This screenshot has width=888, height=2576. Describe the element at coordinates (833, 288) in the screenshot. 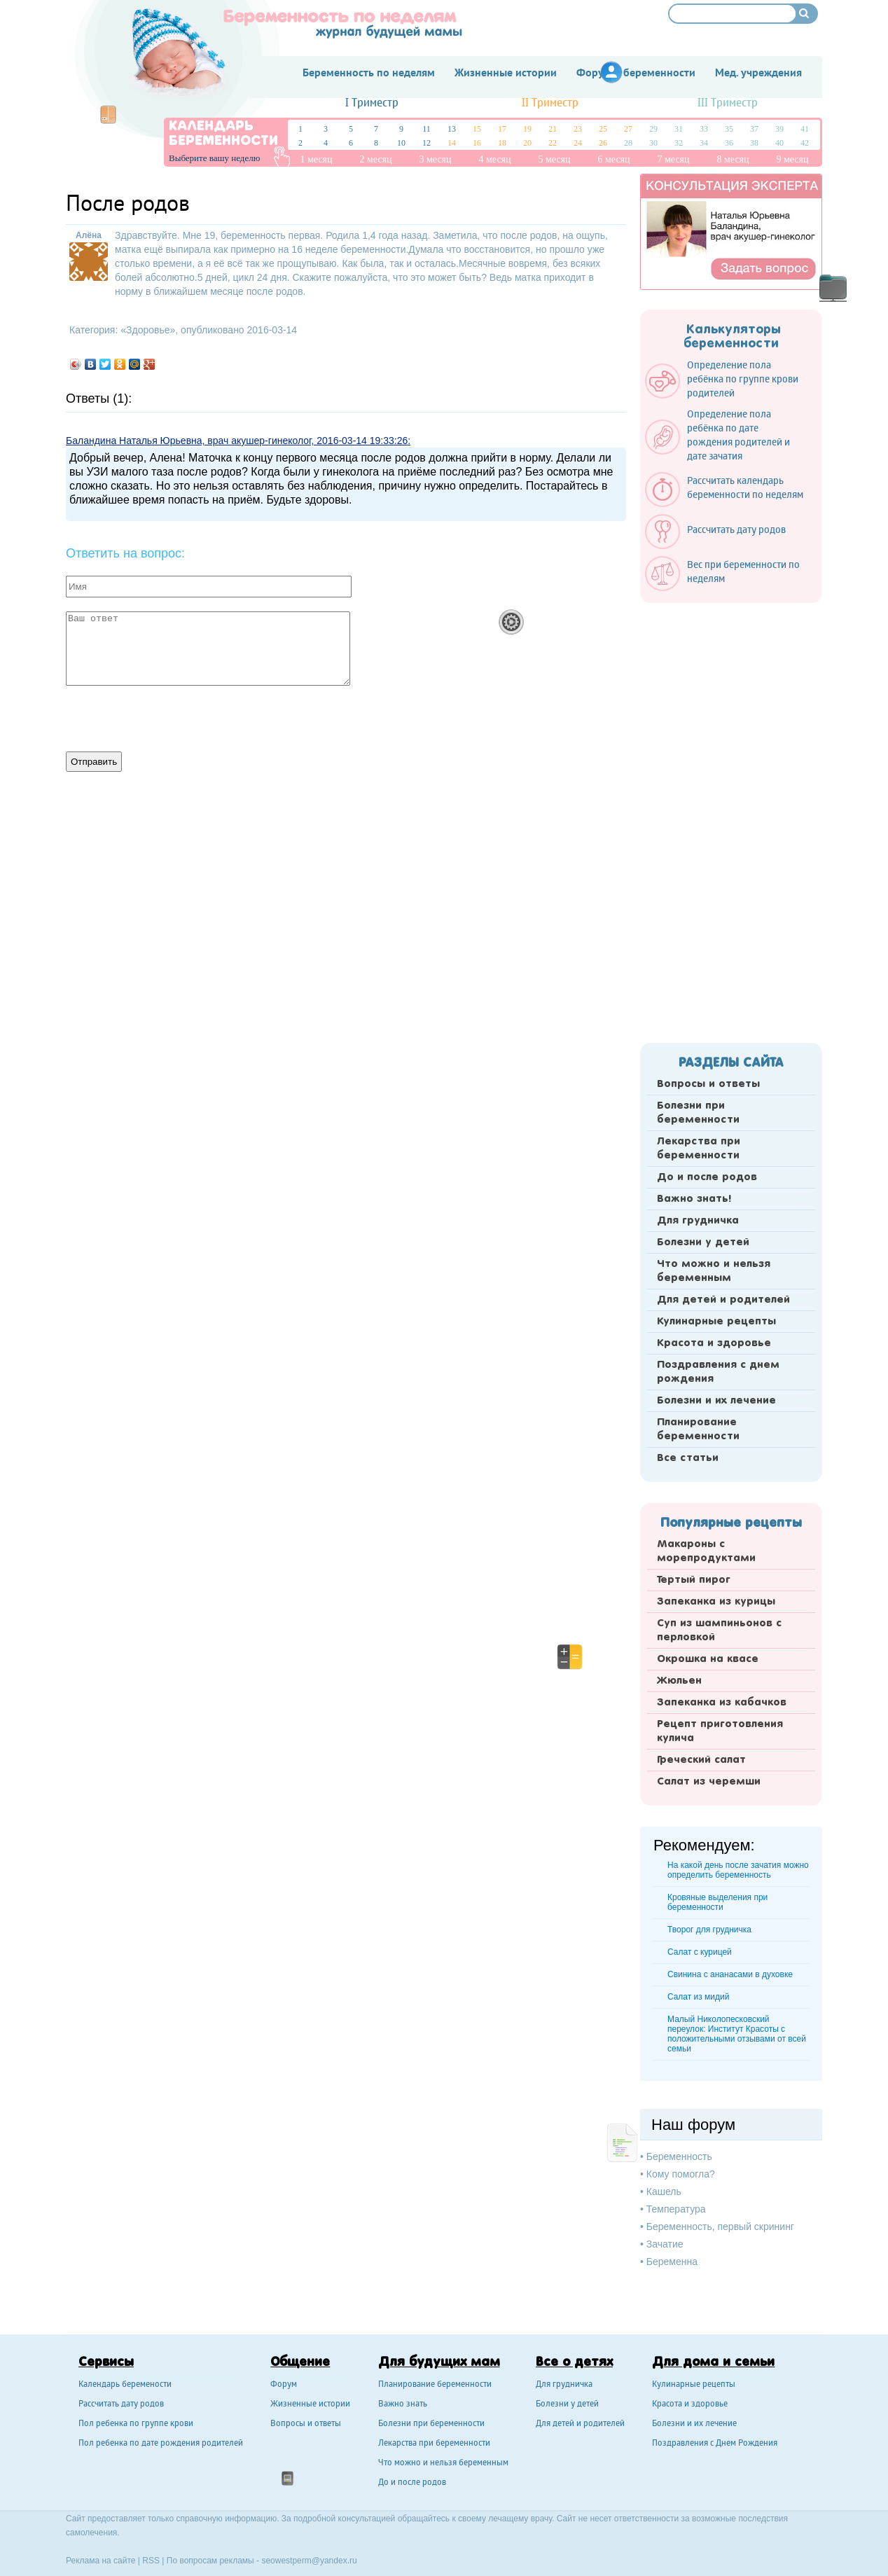

I see `access files stored on a remote server` at that location.